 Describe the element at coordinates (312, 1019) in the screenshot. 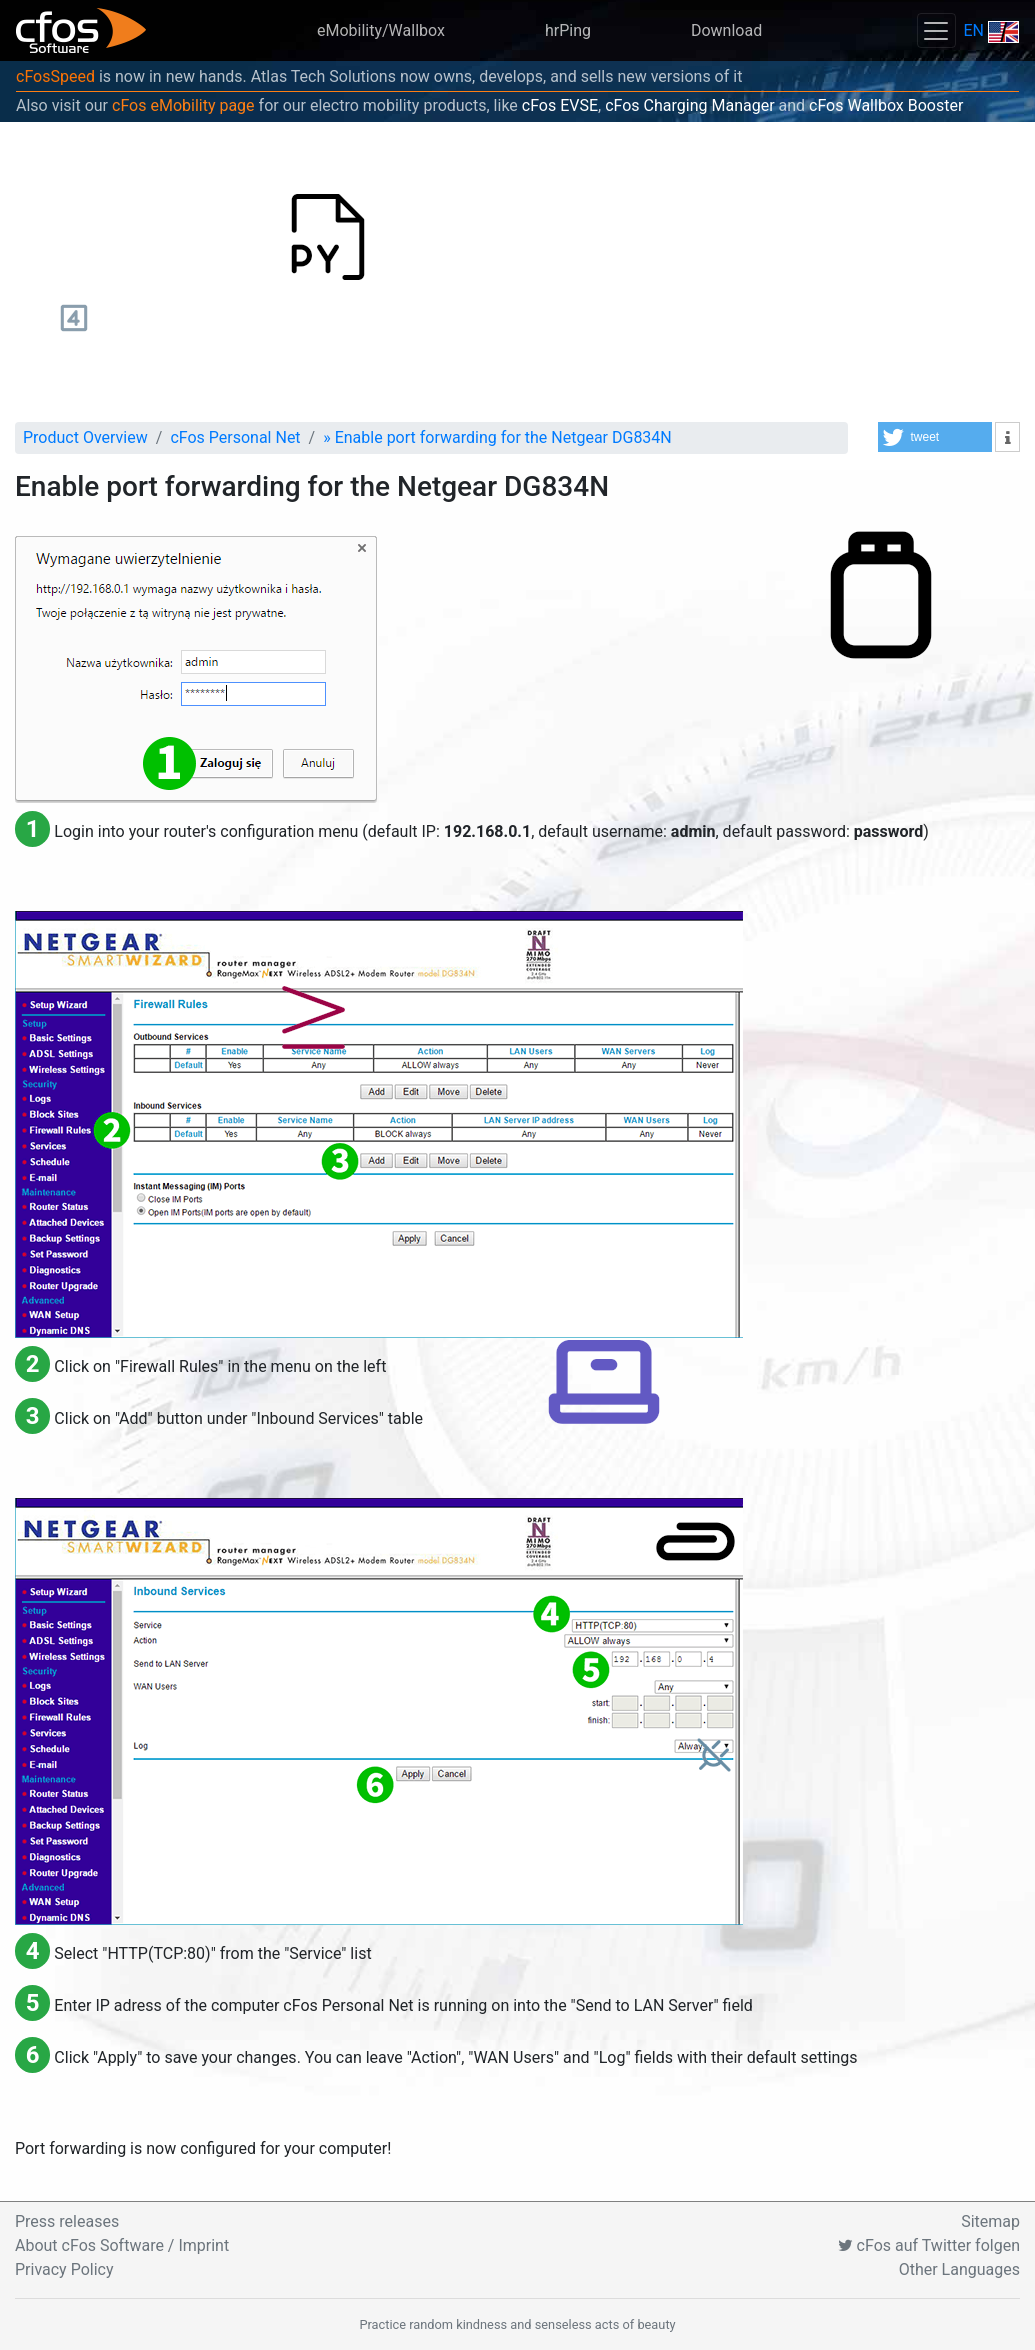

I see `indicates a value is greater than or equal to a threshold` at that location.